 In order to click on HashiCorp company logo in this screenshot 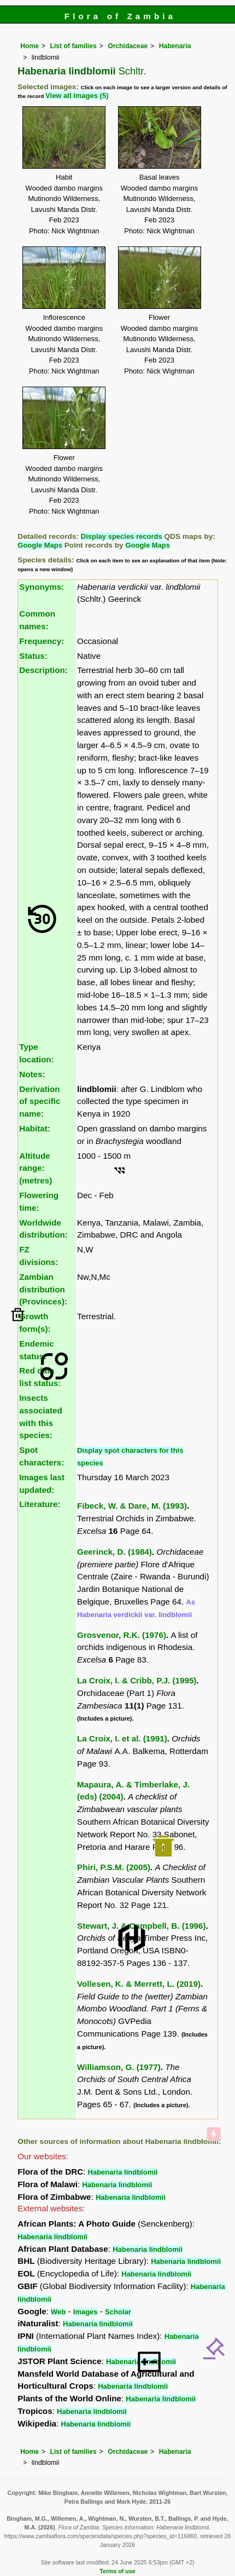, I will do `click(132, 1938)`.